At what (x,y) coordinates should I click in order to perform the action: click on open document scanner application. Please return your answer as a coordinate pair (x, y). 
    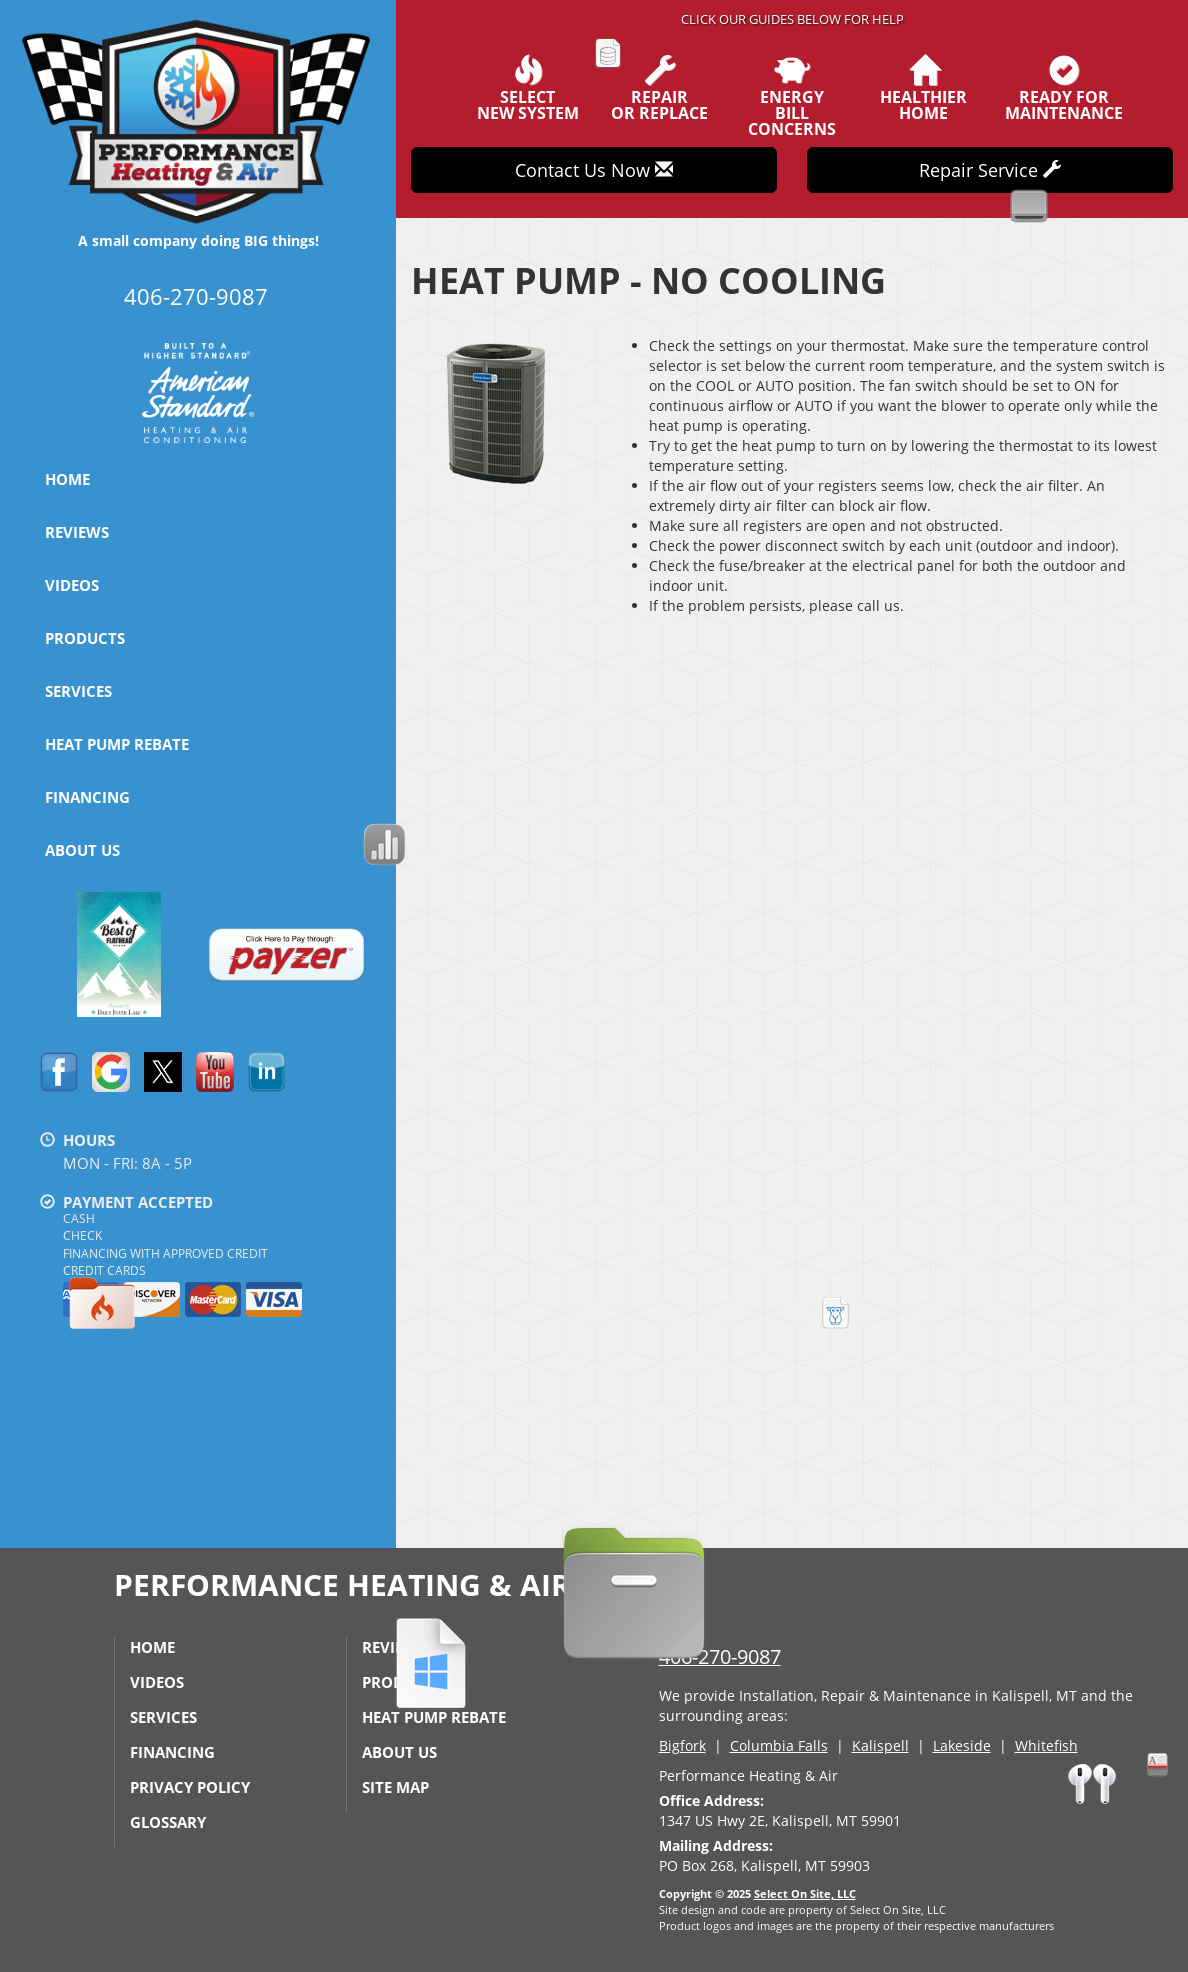
    Looking at the image, I should click on (1157, 1764).